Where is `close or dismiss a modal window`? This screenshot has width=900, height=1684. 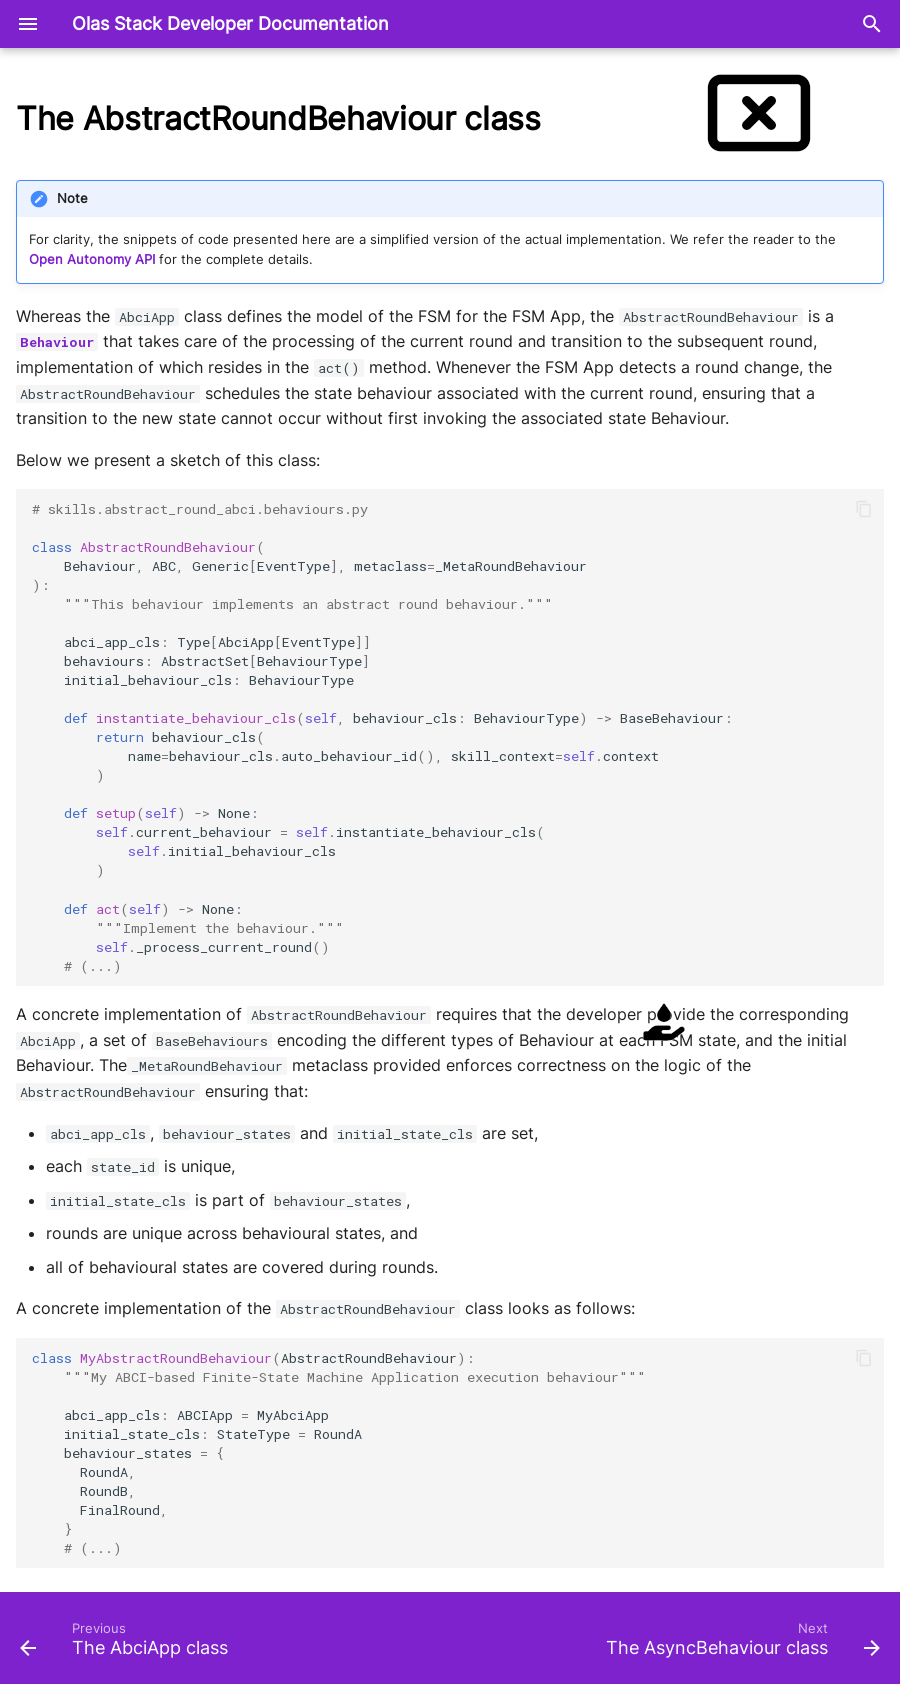 close or dismiss a modal window is located at coordinates (759, 113).